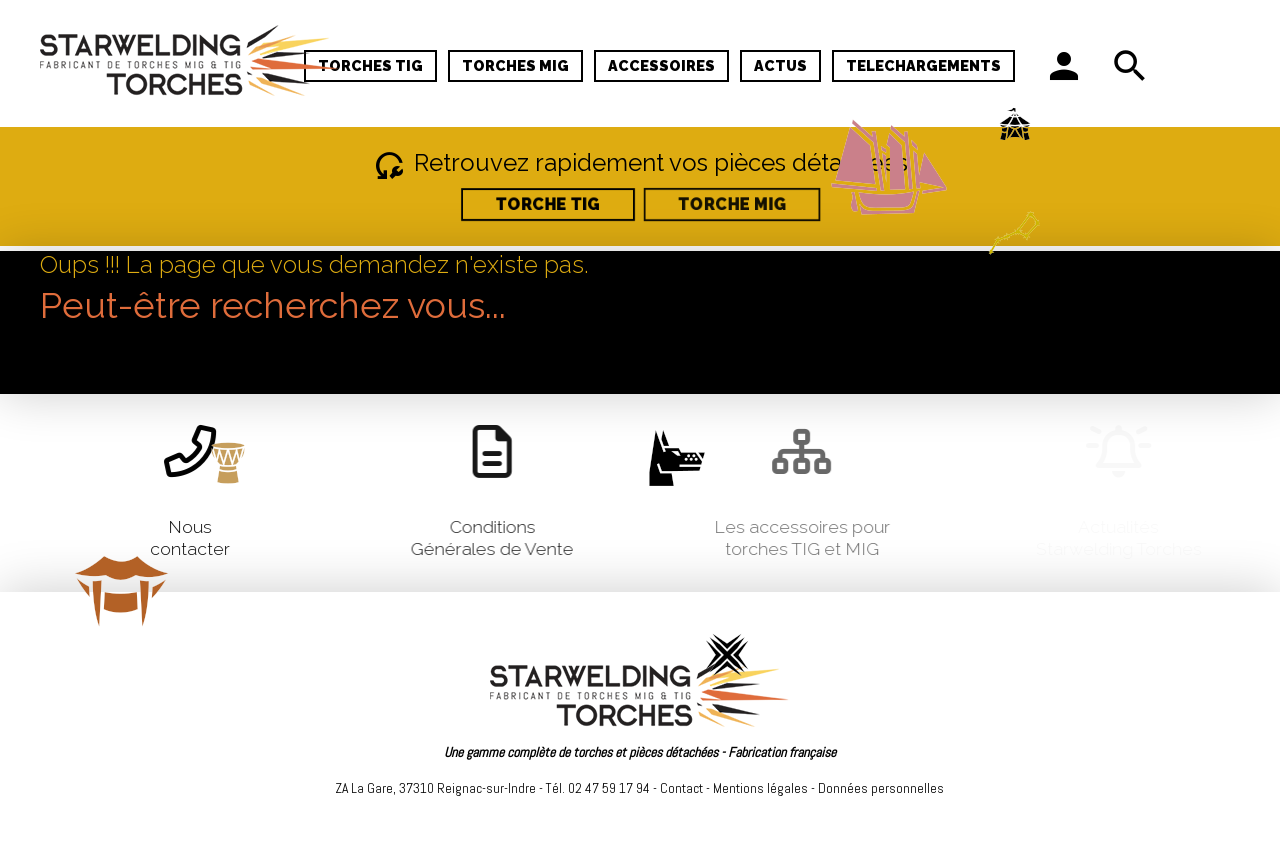  Describe the element at coordinates (727, 655) in the screenshot. I see `a decorative cross or star emblem for game UI` at that location.